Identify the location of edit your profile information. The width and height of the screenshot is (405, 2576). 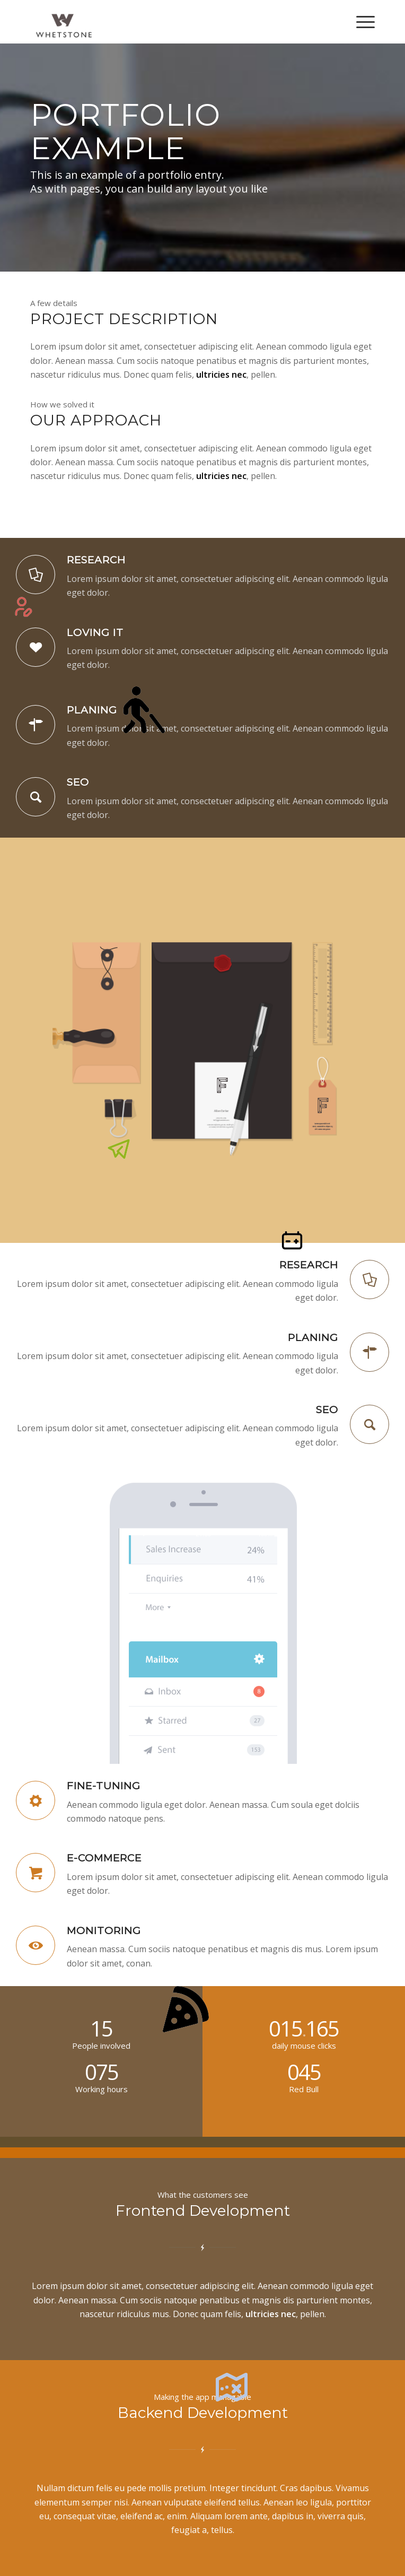
(22, 606).